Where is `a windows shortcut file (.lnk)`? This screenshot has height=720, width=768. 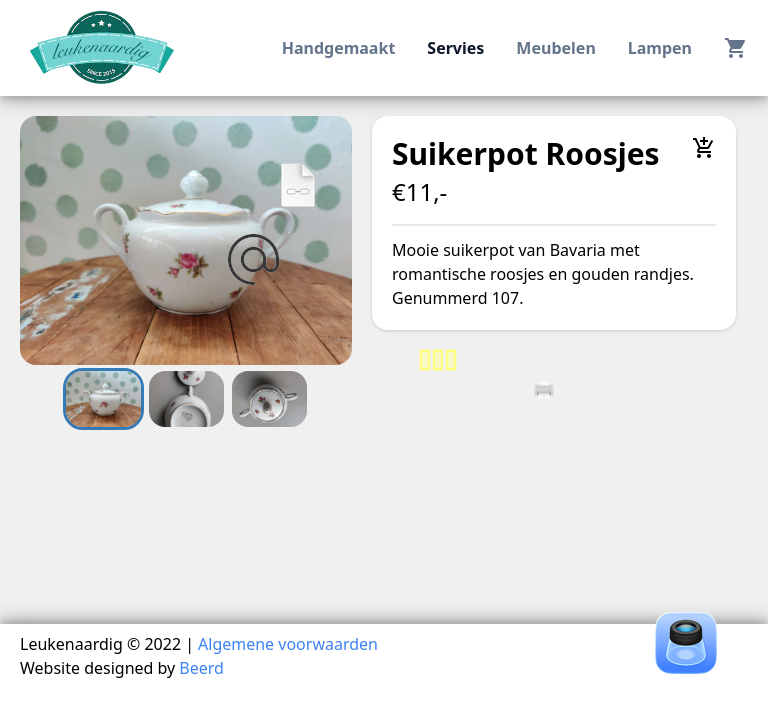
a windows shortcut file (.lnk) is located at coordinates (298, 186).